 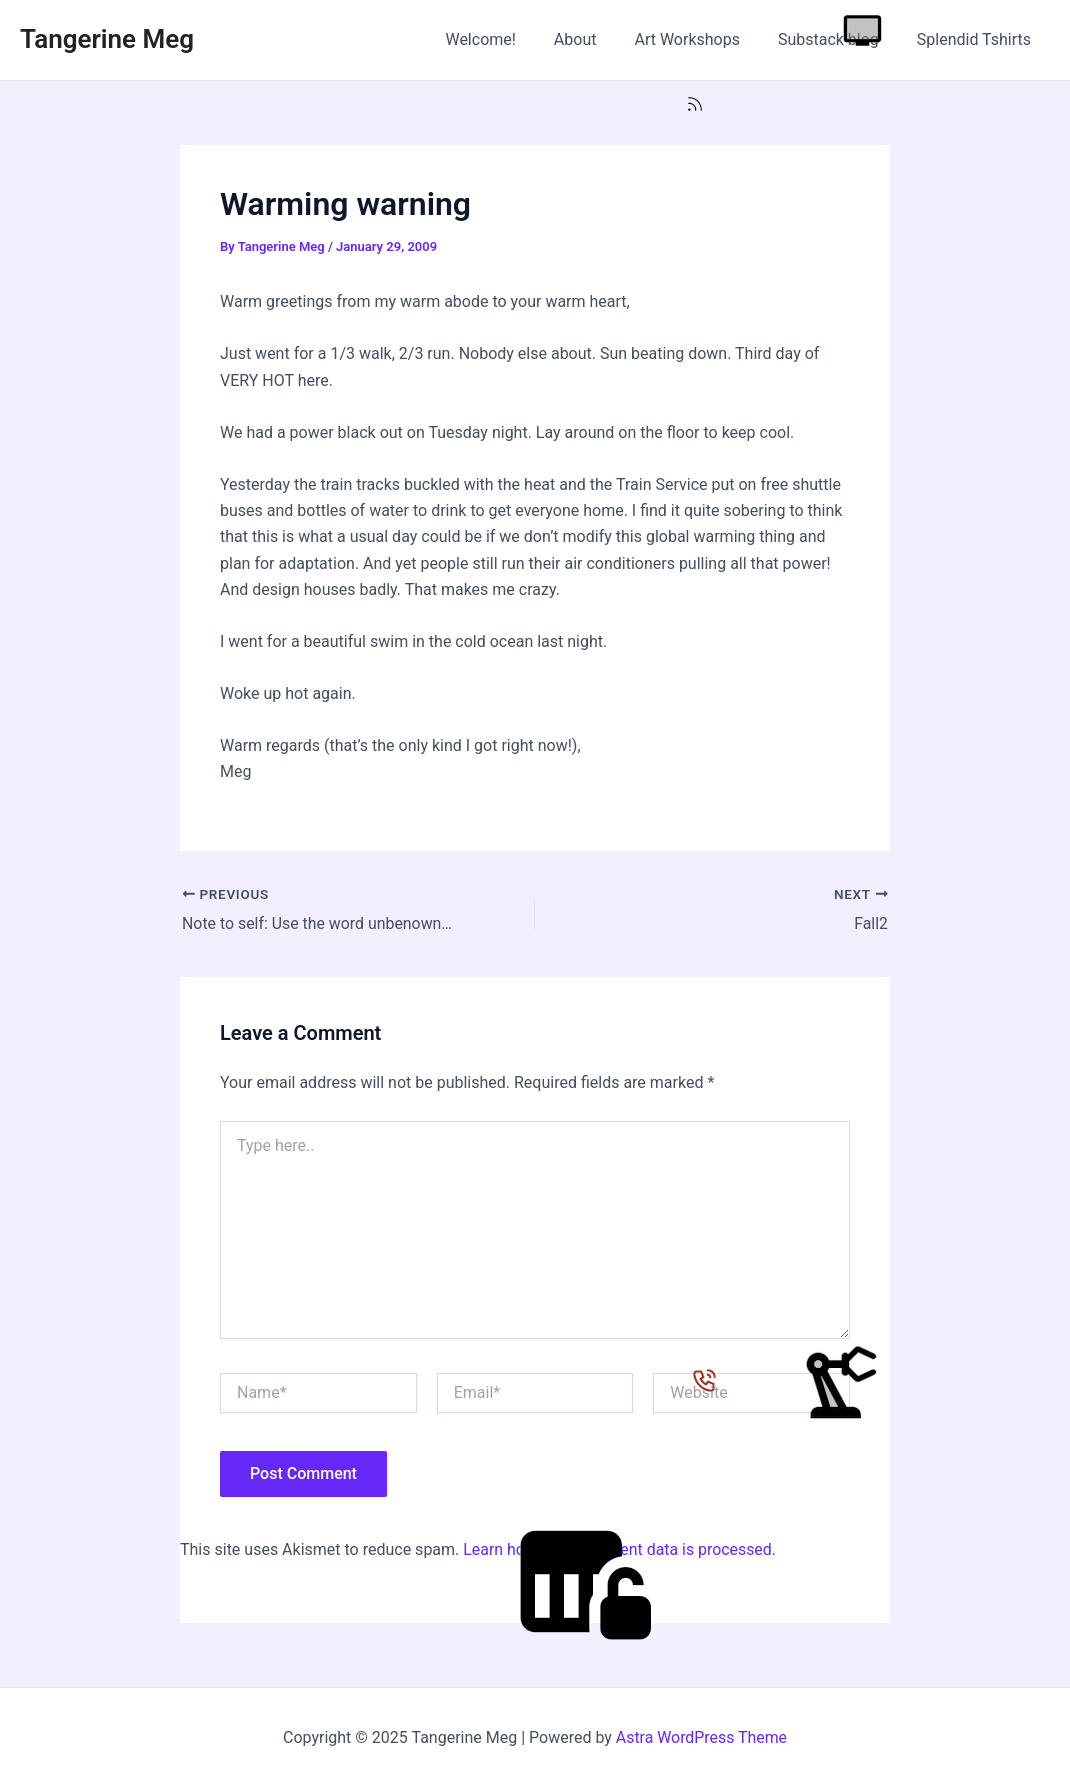 What do you see at coordinates (862, 30) in the screenshot?
I see `access personal video content` at bounding box center [862, 30].